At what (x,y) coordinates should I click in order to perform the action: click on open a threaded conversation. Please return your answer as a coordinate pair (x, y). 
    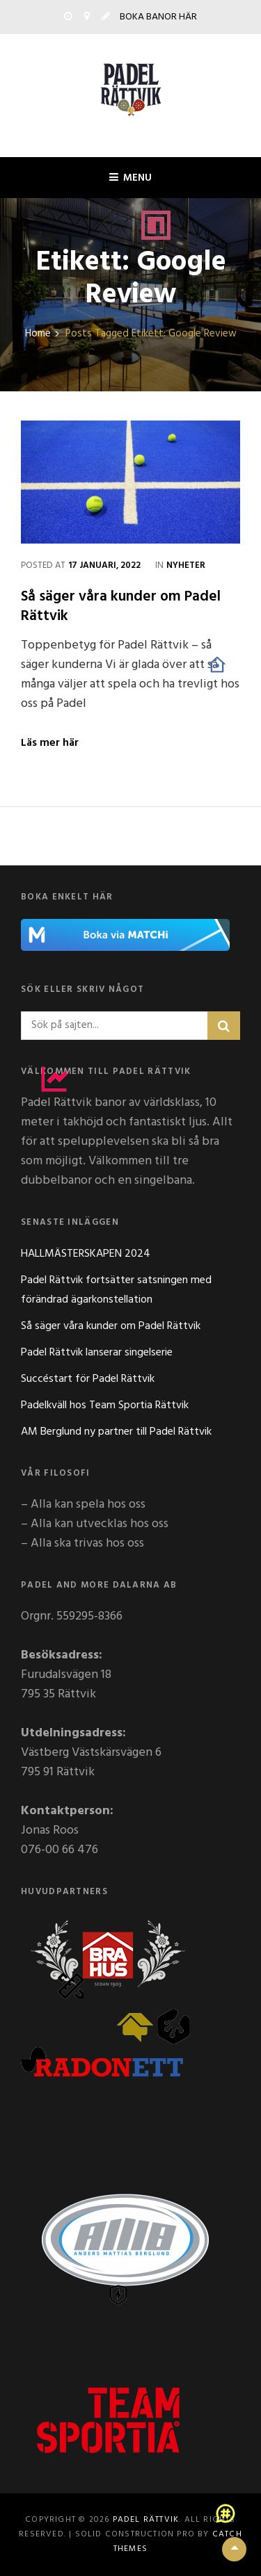
    Looking at the image, I should click on (226, 2513).